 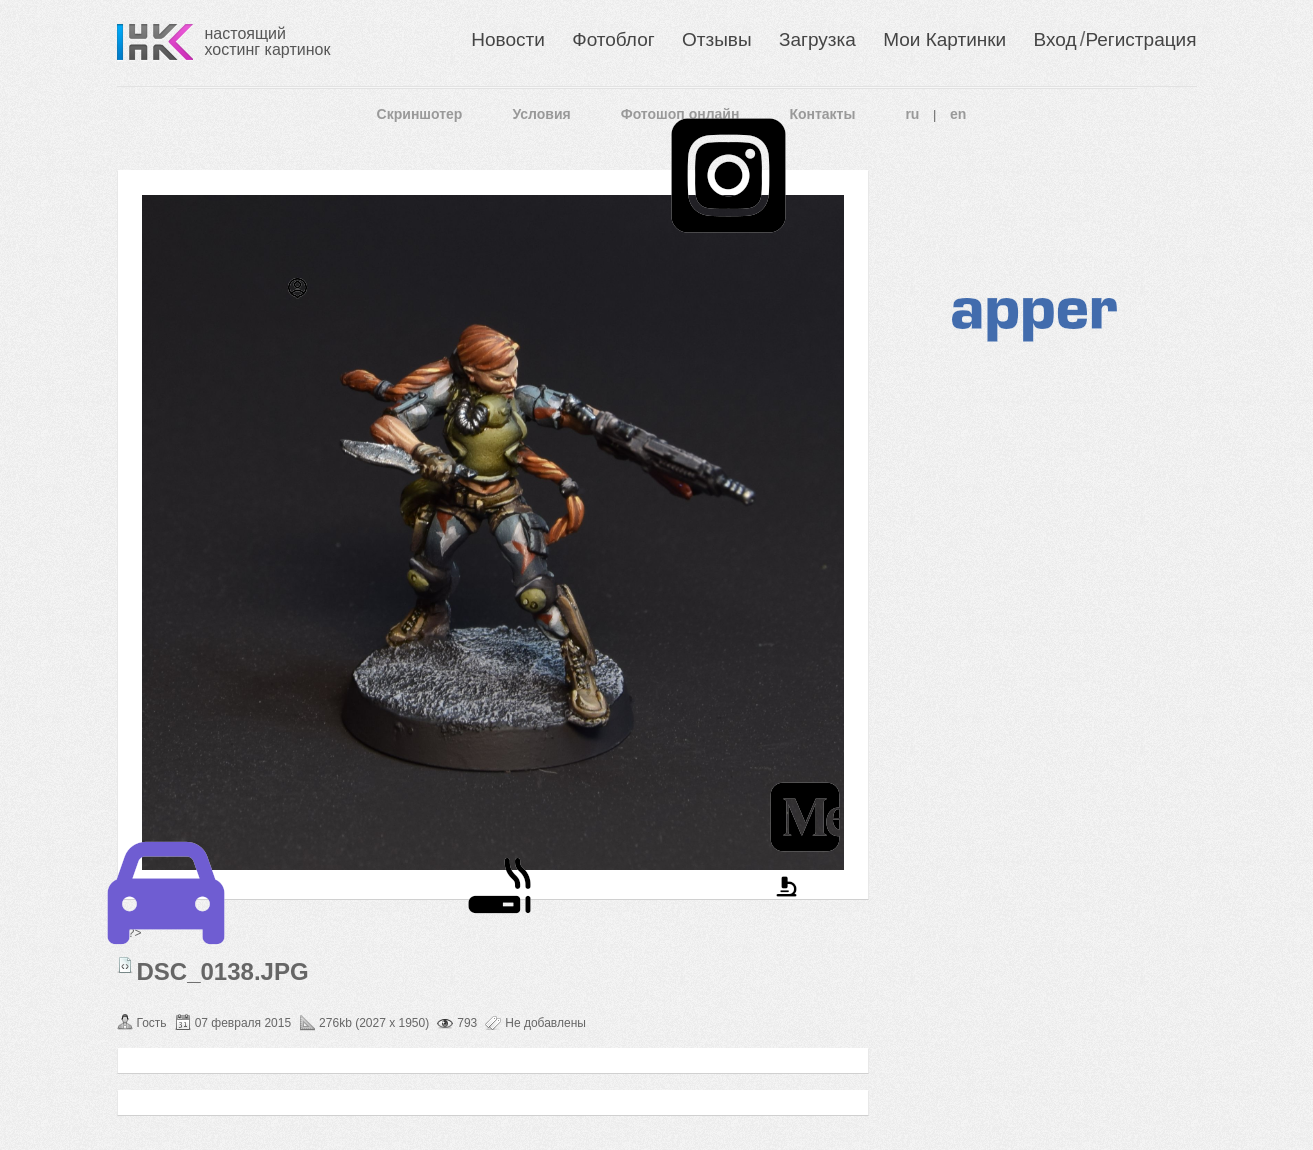 I want to click on access vehicle or driving settings, so click(x=166, y=893).